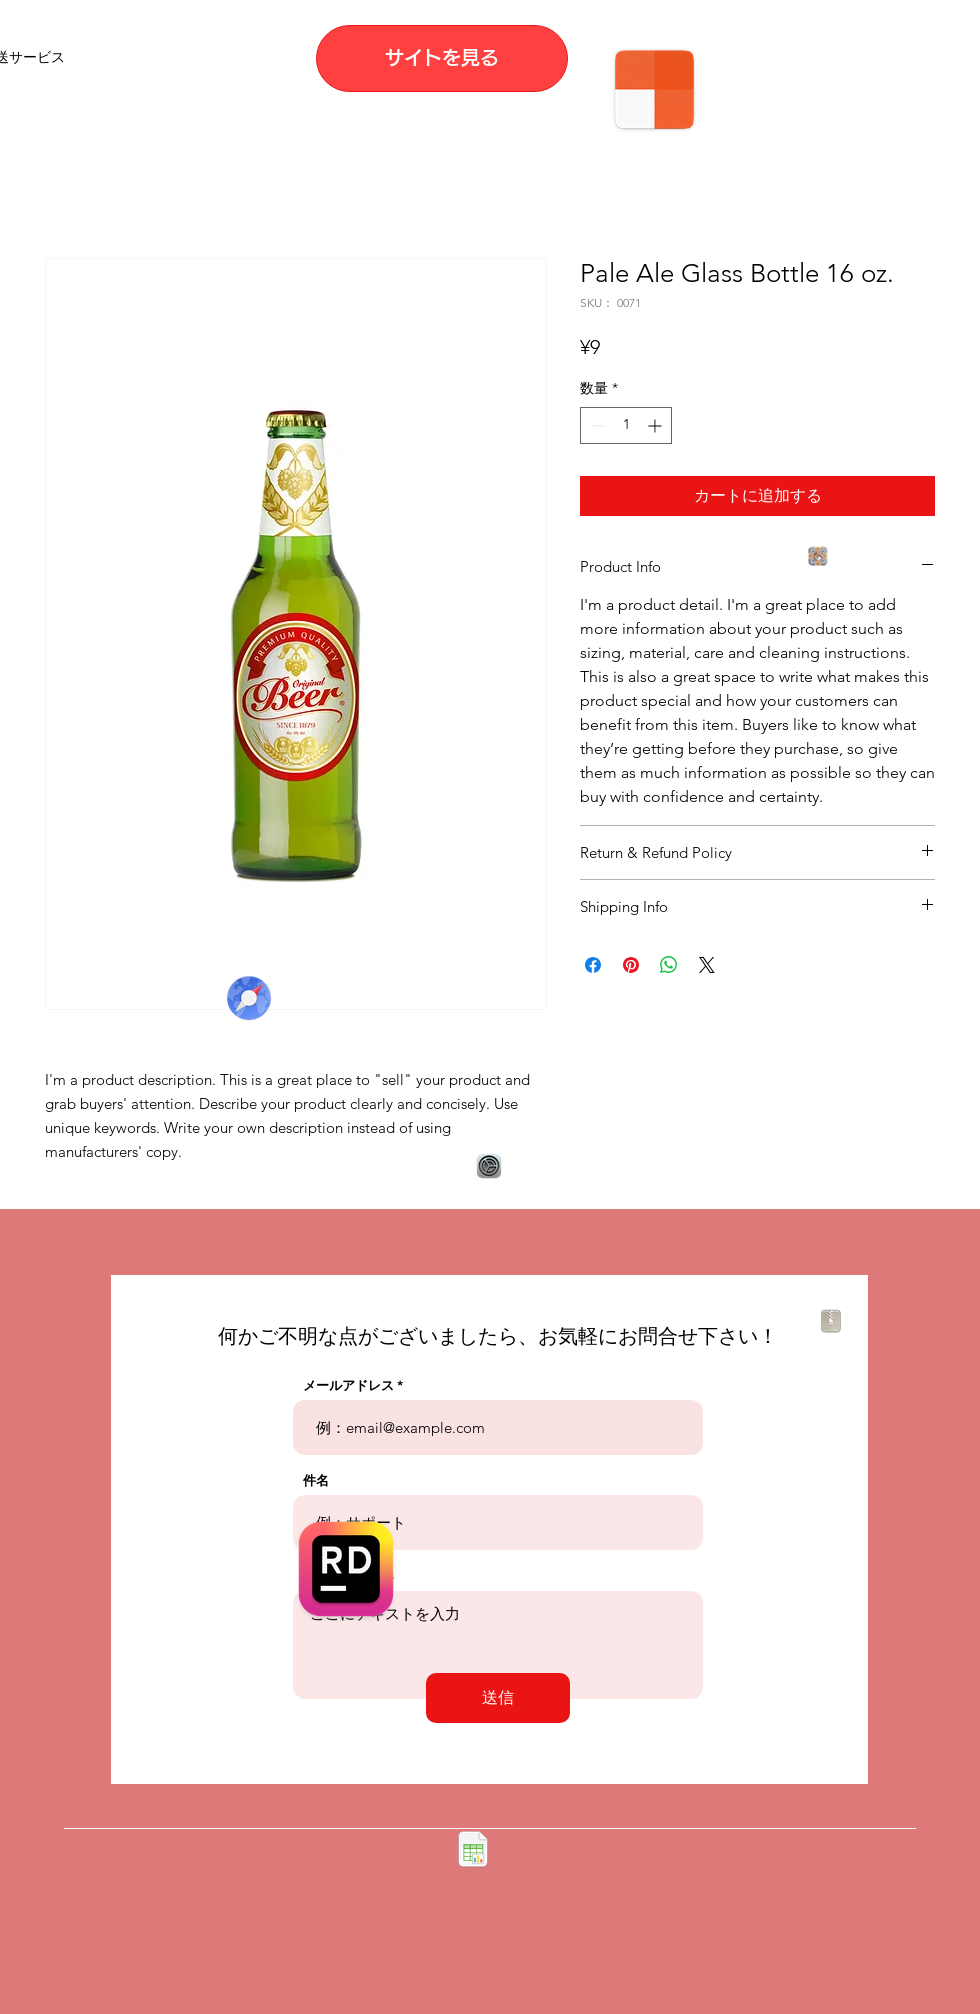  Describe the element at coordinates (831, 1321) in the screenshot. I see `open file roller archive manager` at that location.